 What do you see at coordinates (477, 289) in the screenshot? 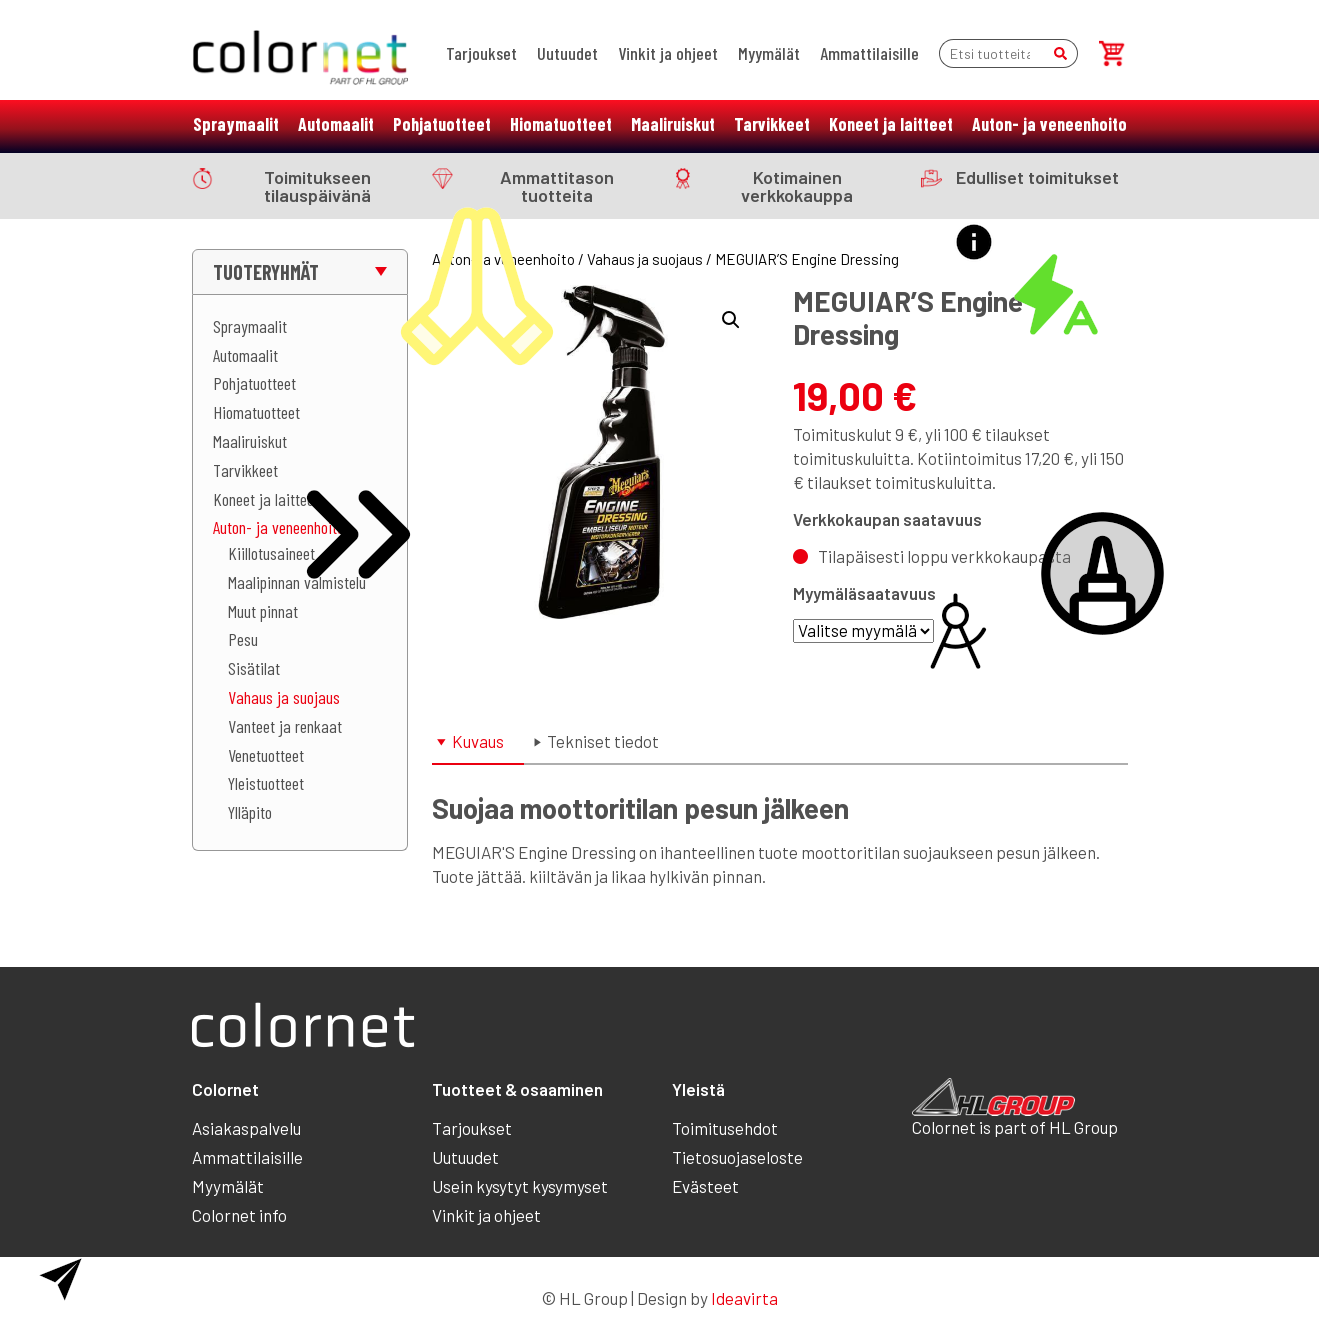
I see `access prayer or meditation features` at bounding box center [477, 289].